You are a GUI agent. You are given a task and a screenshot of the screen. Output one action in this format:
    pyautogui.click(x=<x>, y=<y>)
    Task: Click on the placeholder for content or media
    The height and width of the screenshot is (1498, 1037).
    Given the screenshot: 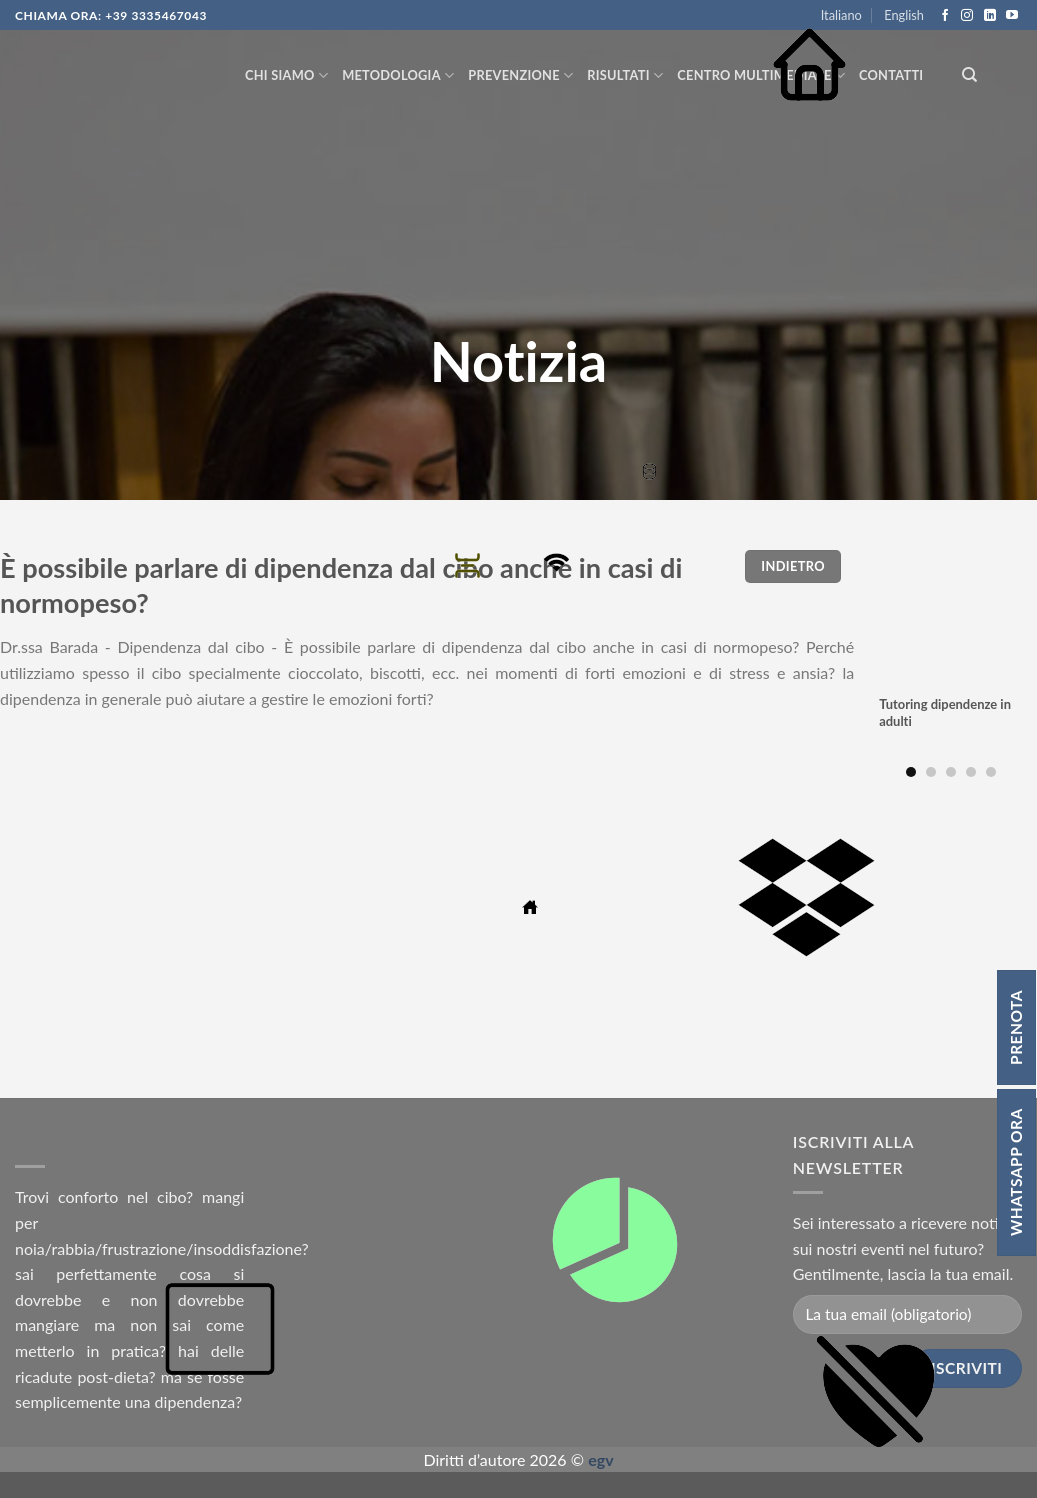 What is the action you would take?
    pyautogui.click(x=220, y=1329)
    